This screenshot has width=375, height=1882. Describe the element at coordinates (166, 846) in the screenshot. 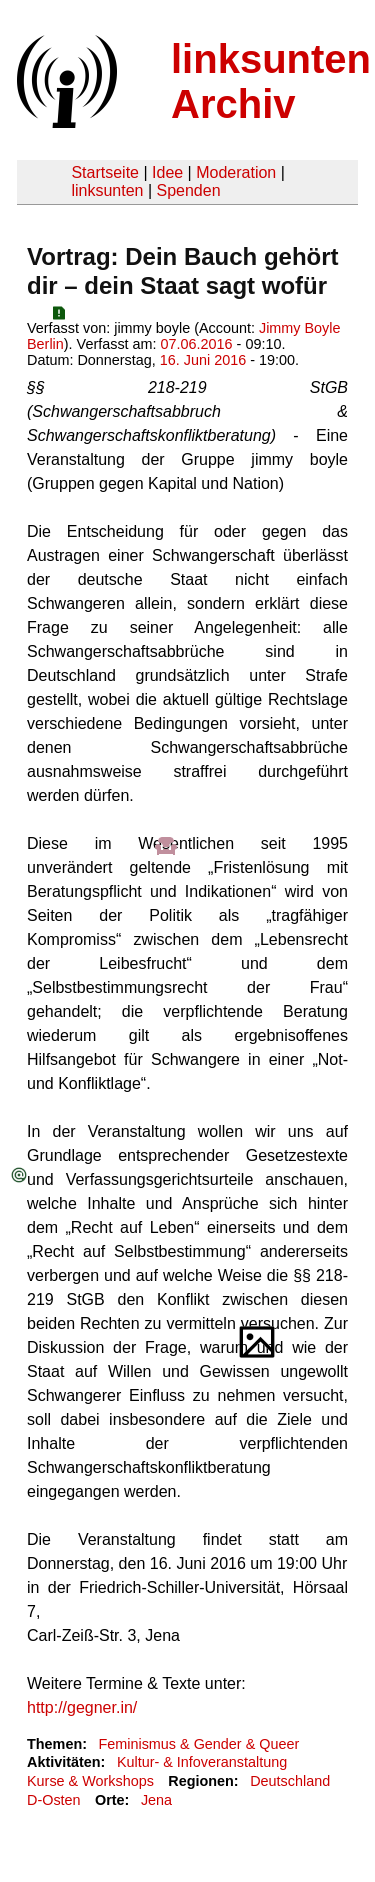

I see `browse furniture or home decor items` at that location.